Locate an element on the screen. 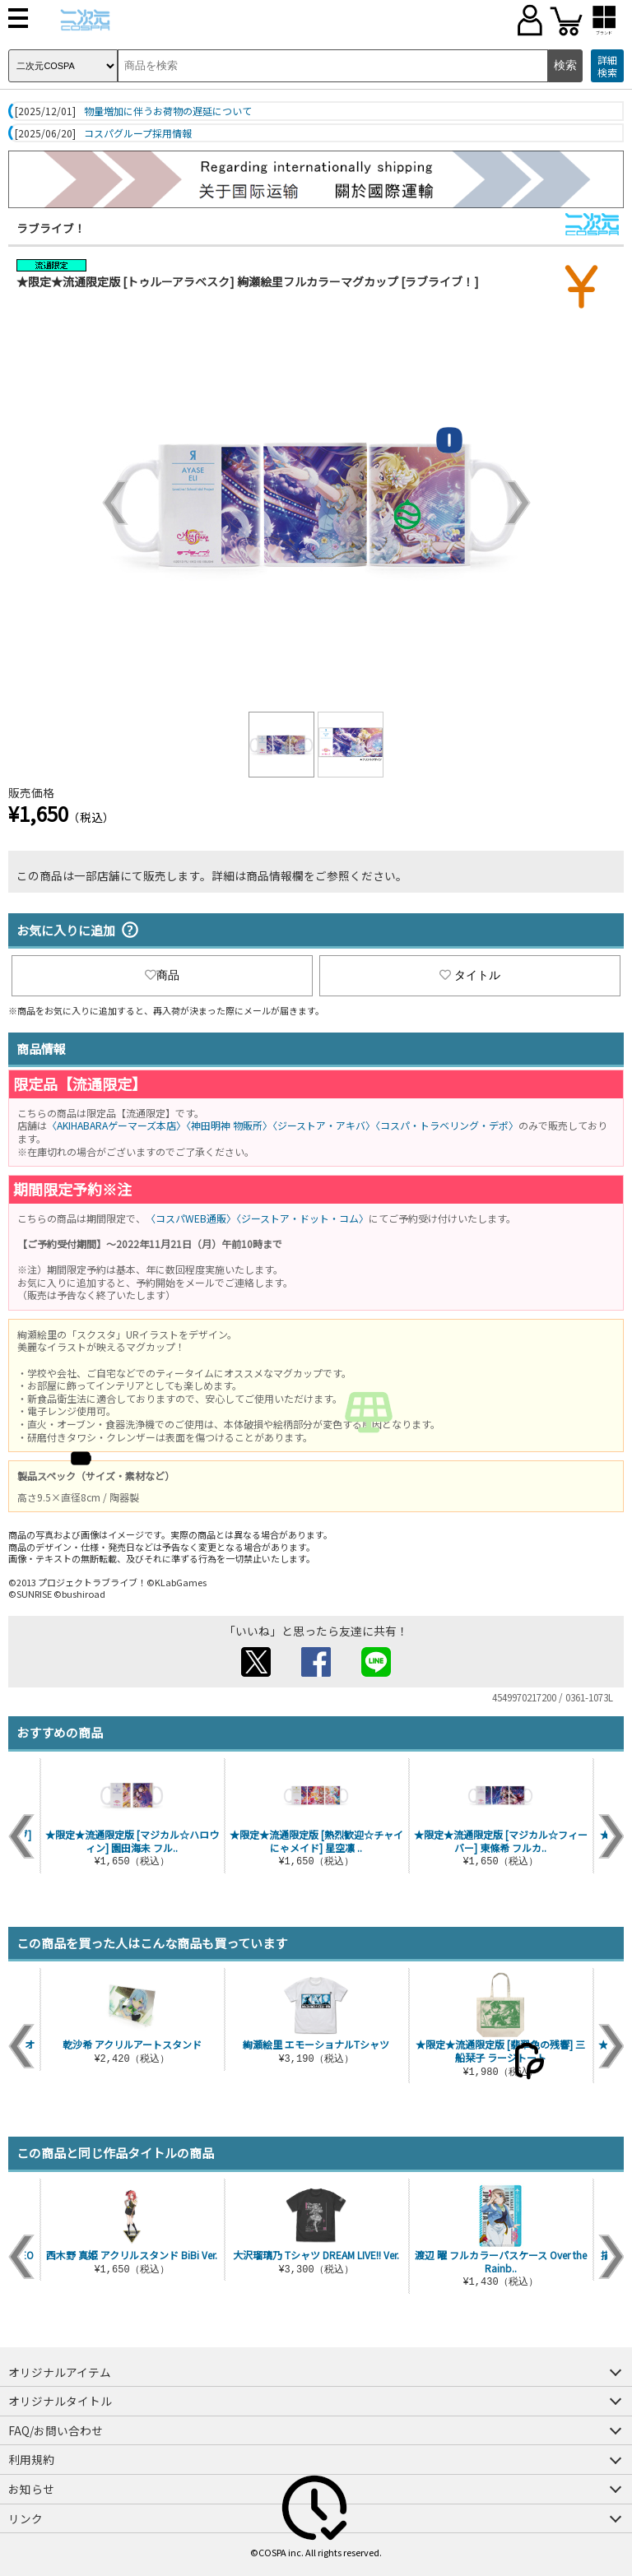 The height and width of the screenshot is (2576, 632). indicates current battery level is located at coordinates (81, 1458).